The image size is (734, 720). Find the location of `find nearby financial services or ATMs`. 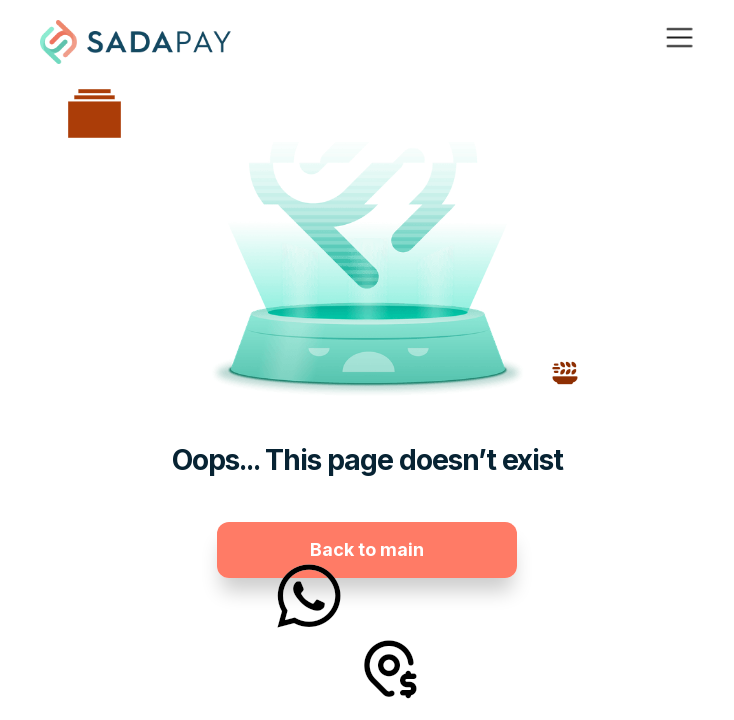

find nearby financial services or ATMs is located at coordinates (389, 668).